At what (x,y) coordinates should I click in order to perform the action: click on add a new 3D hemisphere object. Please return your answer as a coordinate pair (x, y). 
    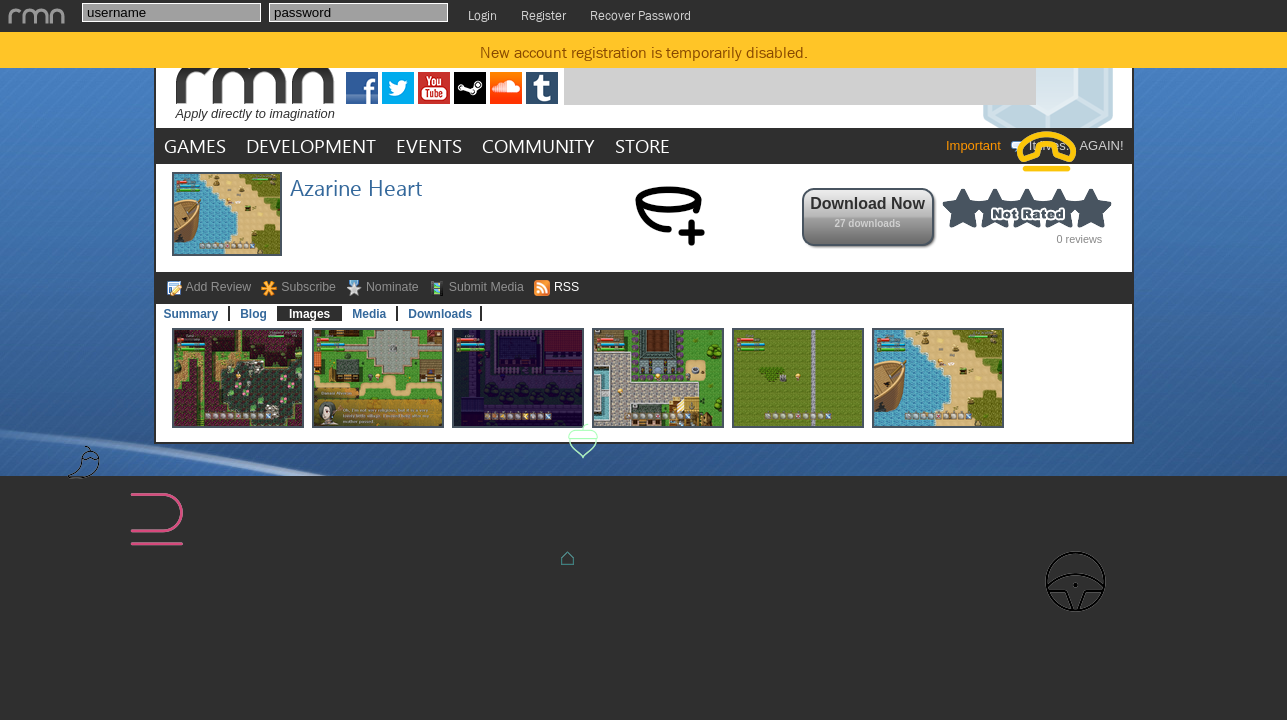
    Looking at the image, I should click on (668, 209).